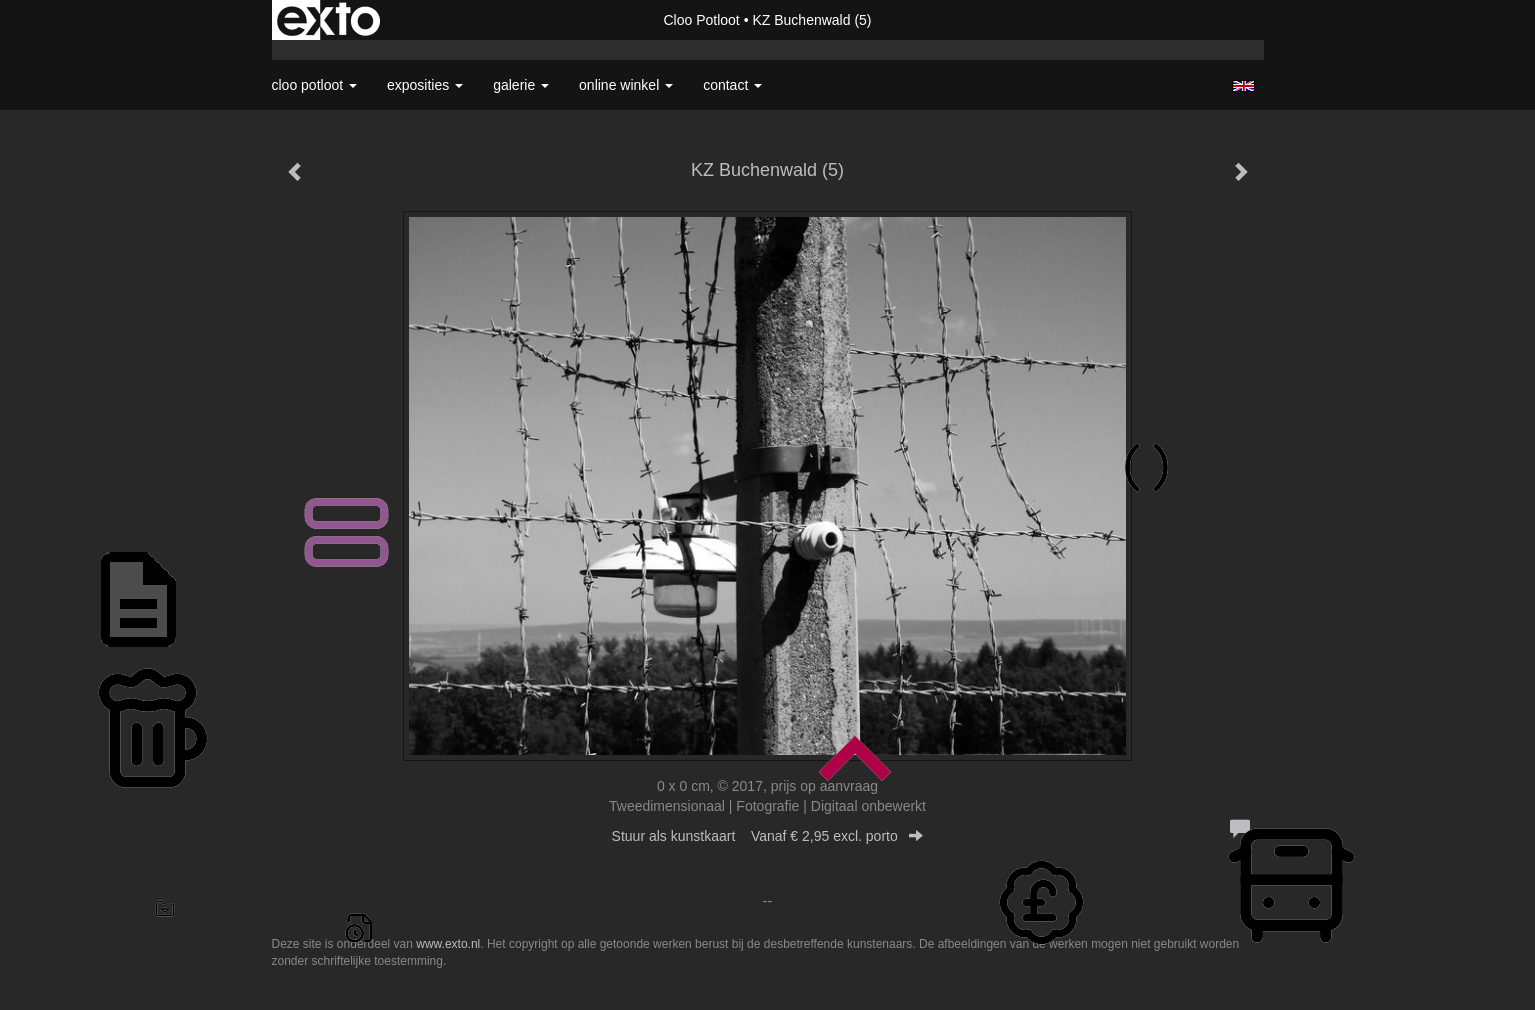  I want to click on view bus or public transit options, so click(1291, 885).